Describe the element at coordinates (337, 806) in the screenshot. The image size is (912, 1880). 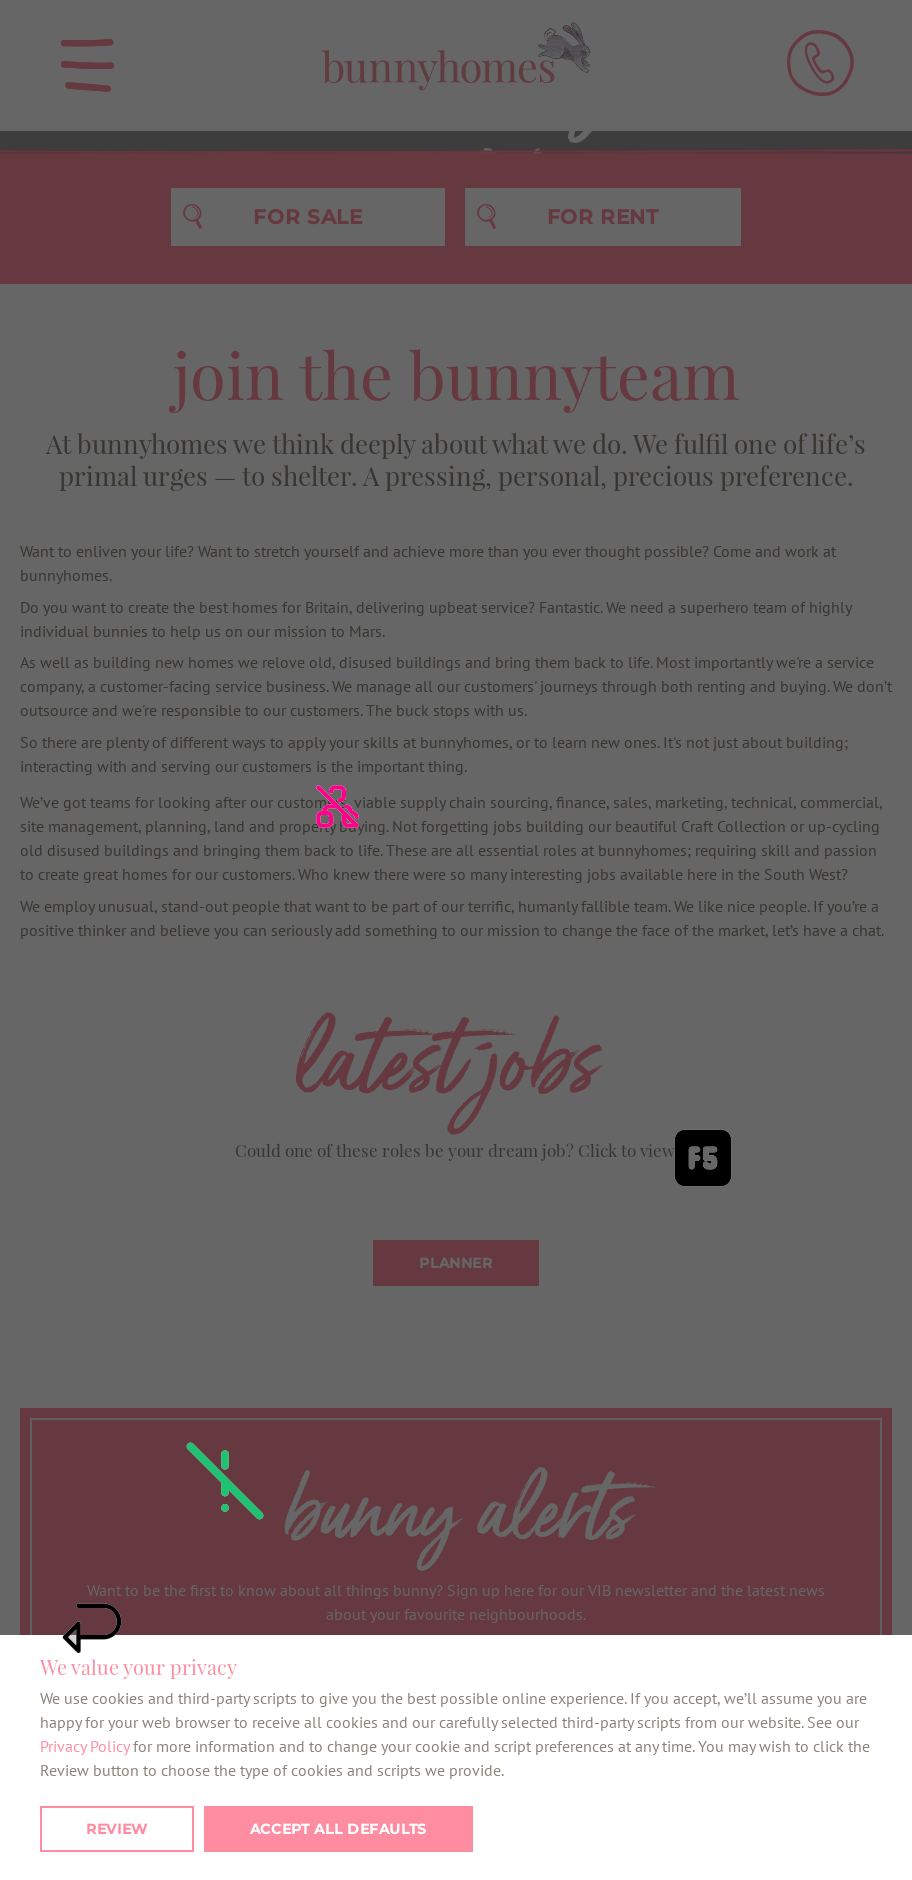
I see `disable site structure view` at that location.